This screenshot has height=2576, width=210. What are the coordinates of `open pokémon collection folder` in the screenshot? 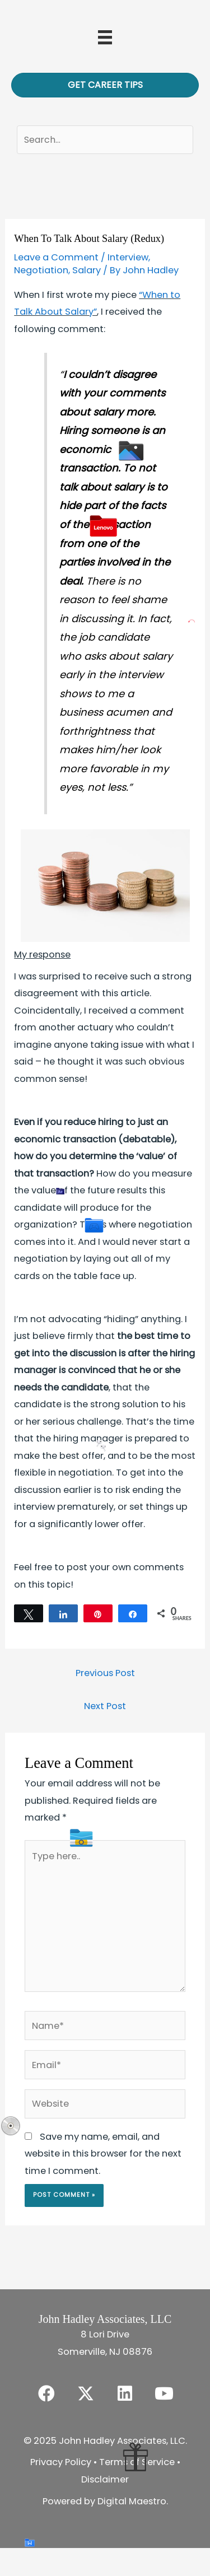 It's located at (81, 1838).